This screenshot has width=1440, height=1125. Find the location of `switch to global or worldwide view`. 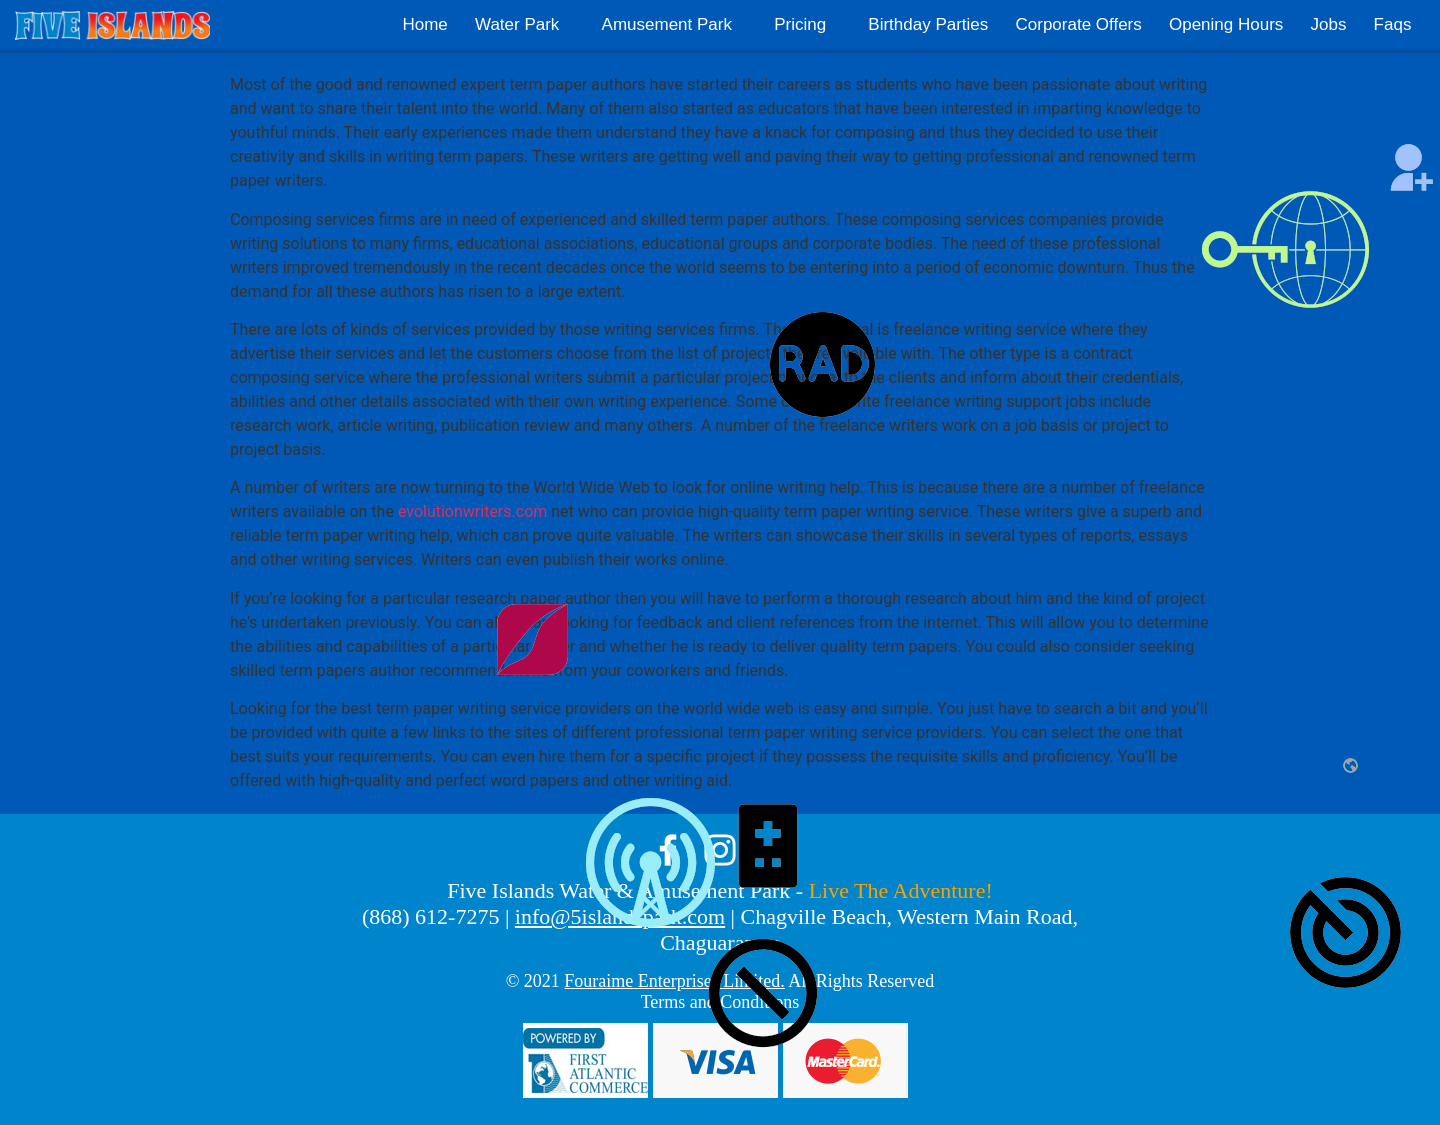

switch to global or worldwide view is located at coordinates (1350, 765).